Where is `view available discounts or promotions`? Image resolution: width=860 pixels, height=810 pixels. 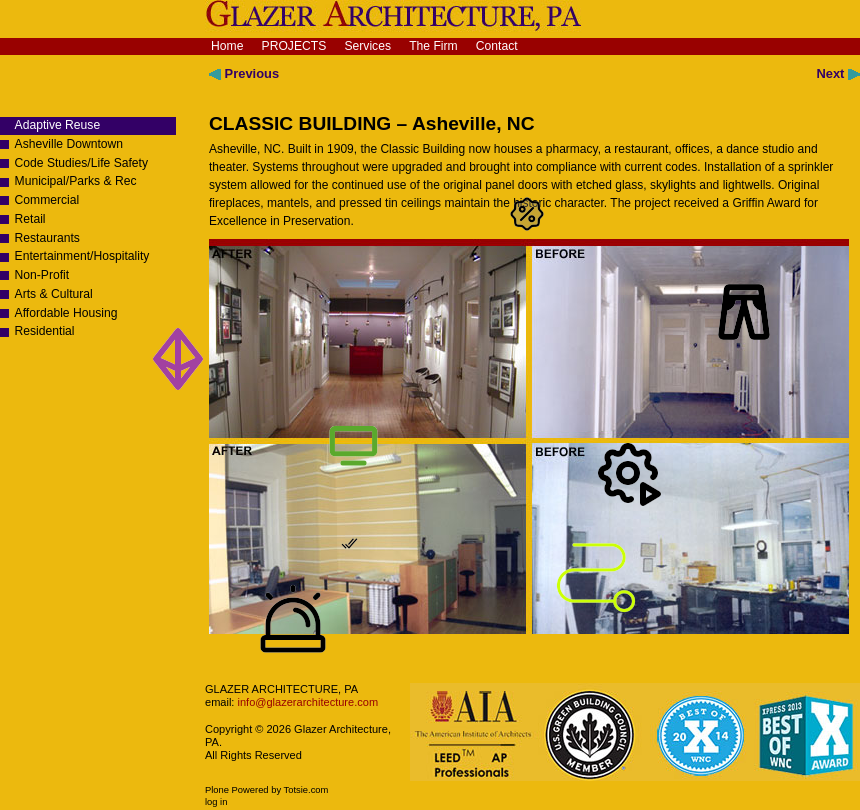
view available discounts or promotions is located at coordinates (527, 214).